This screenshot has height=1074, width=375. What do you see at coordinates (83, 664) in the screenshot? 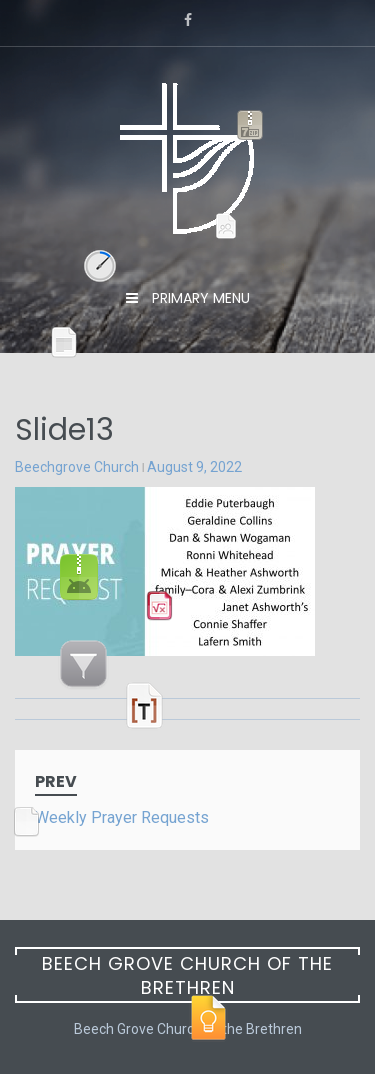
I see `access display filter settings` at bounding box center [83, 664].